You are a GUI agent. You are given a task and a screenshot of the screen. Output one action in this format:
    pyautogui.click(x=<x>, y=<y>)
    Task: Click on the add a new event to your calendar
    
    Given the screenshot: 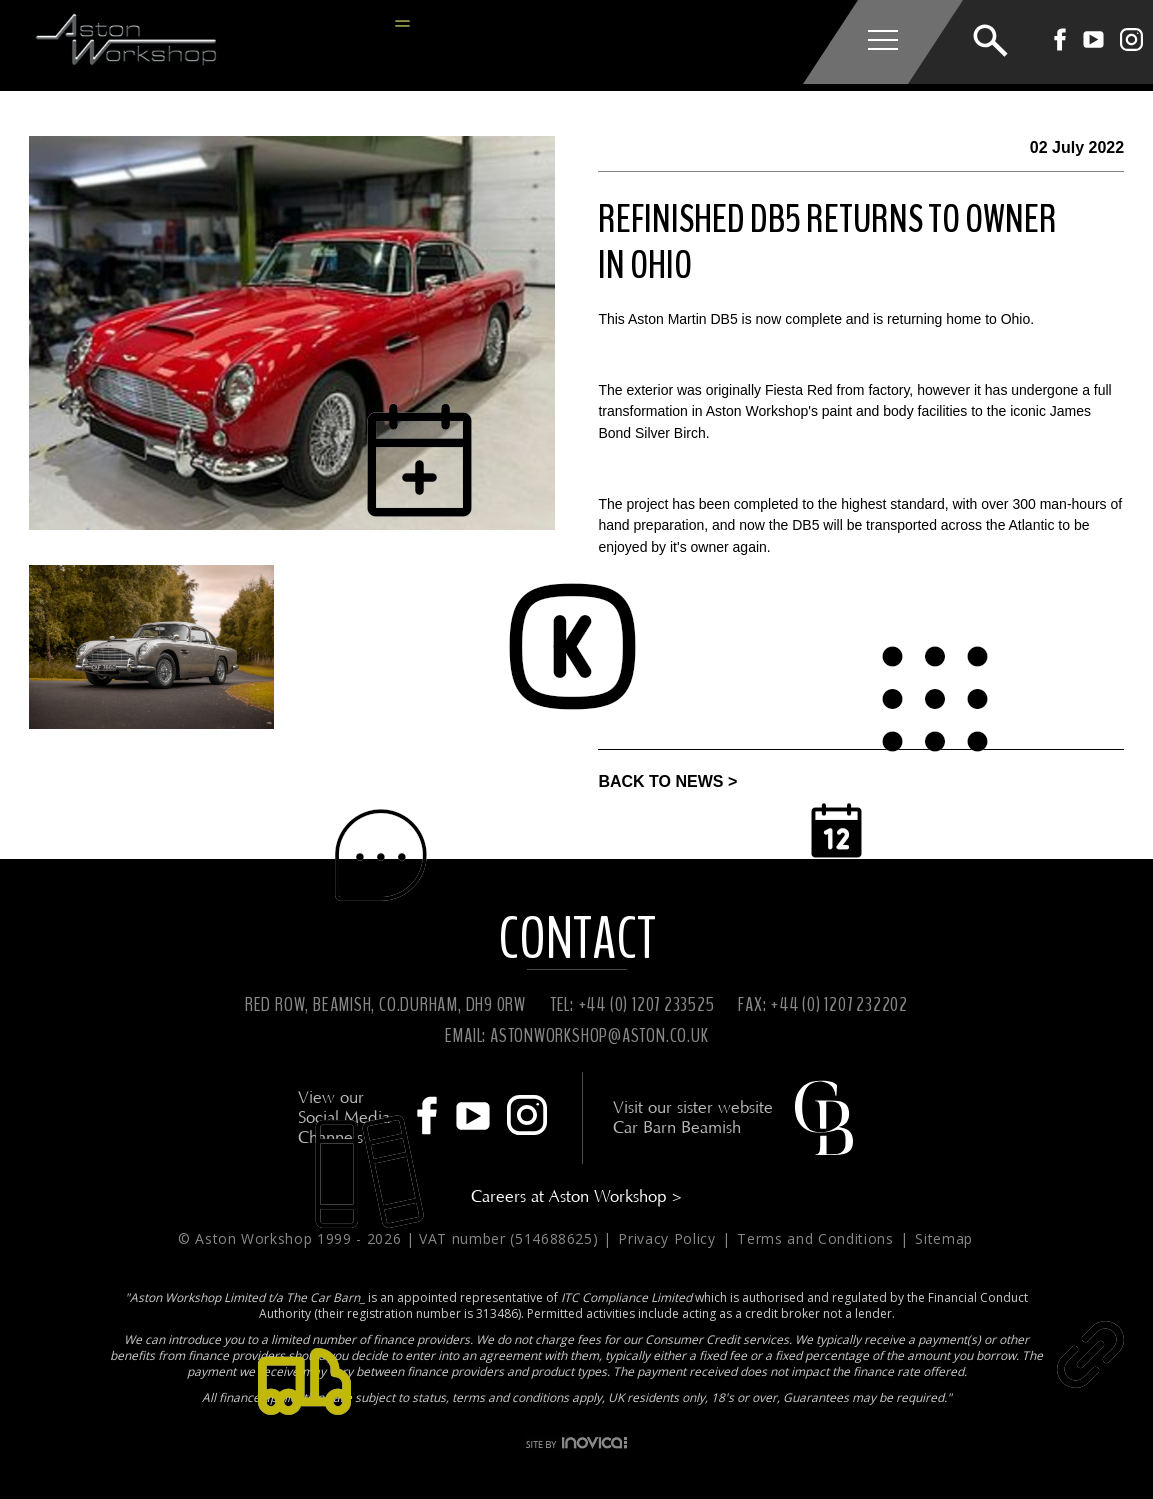 What is the action you would take?
    pyautogui.click(x=419, y=464)
    